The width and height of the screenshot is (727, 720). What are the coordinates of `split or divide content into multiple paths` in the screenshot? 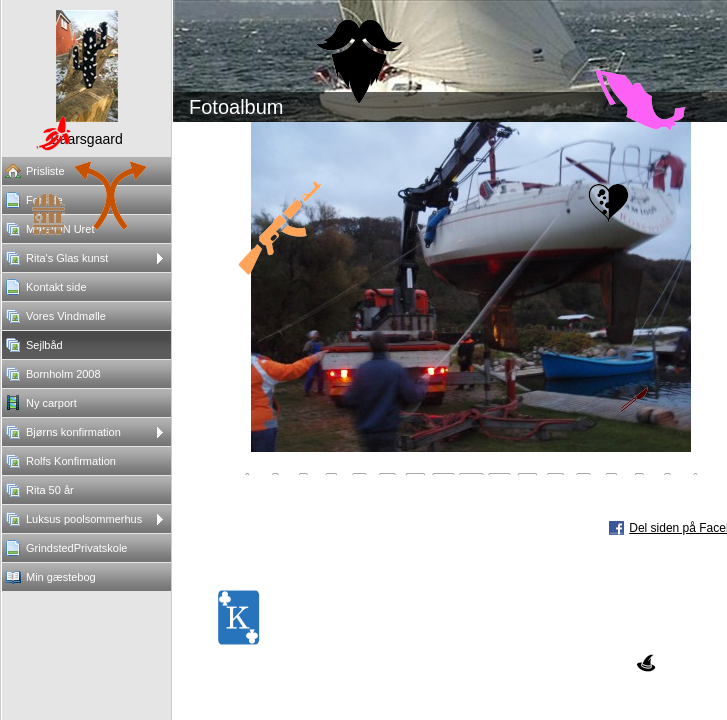 It's located at (110, 195).